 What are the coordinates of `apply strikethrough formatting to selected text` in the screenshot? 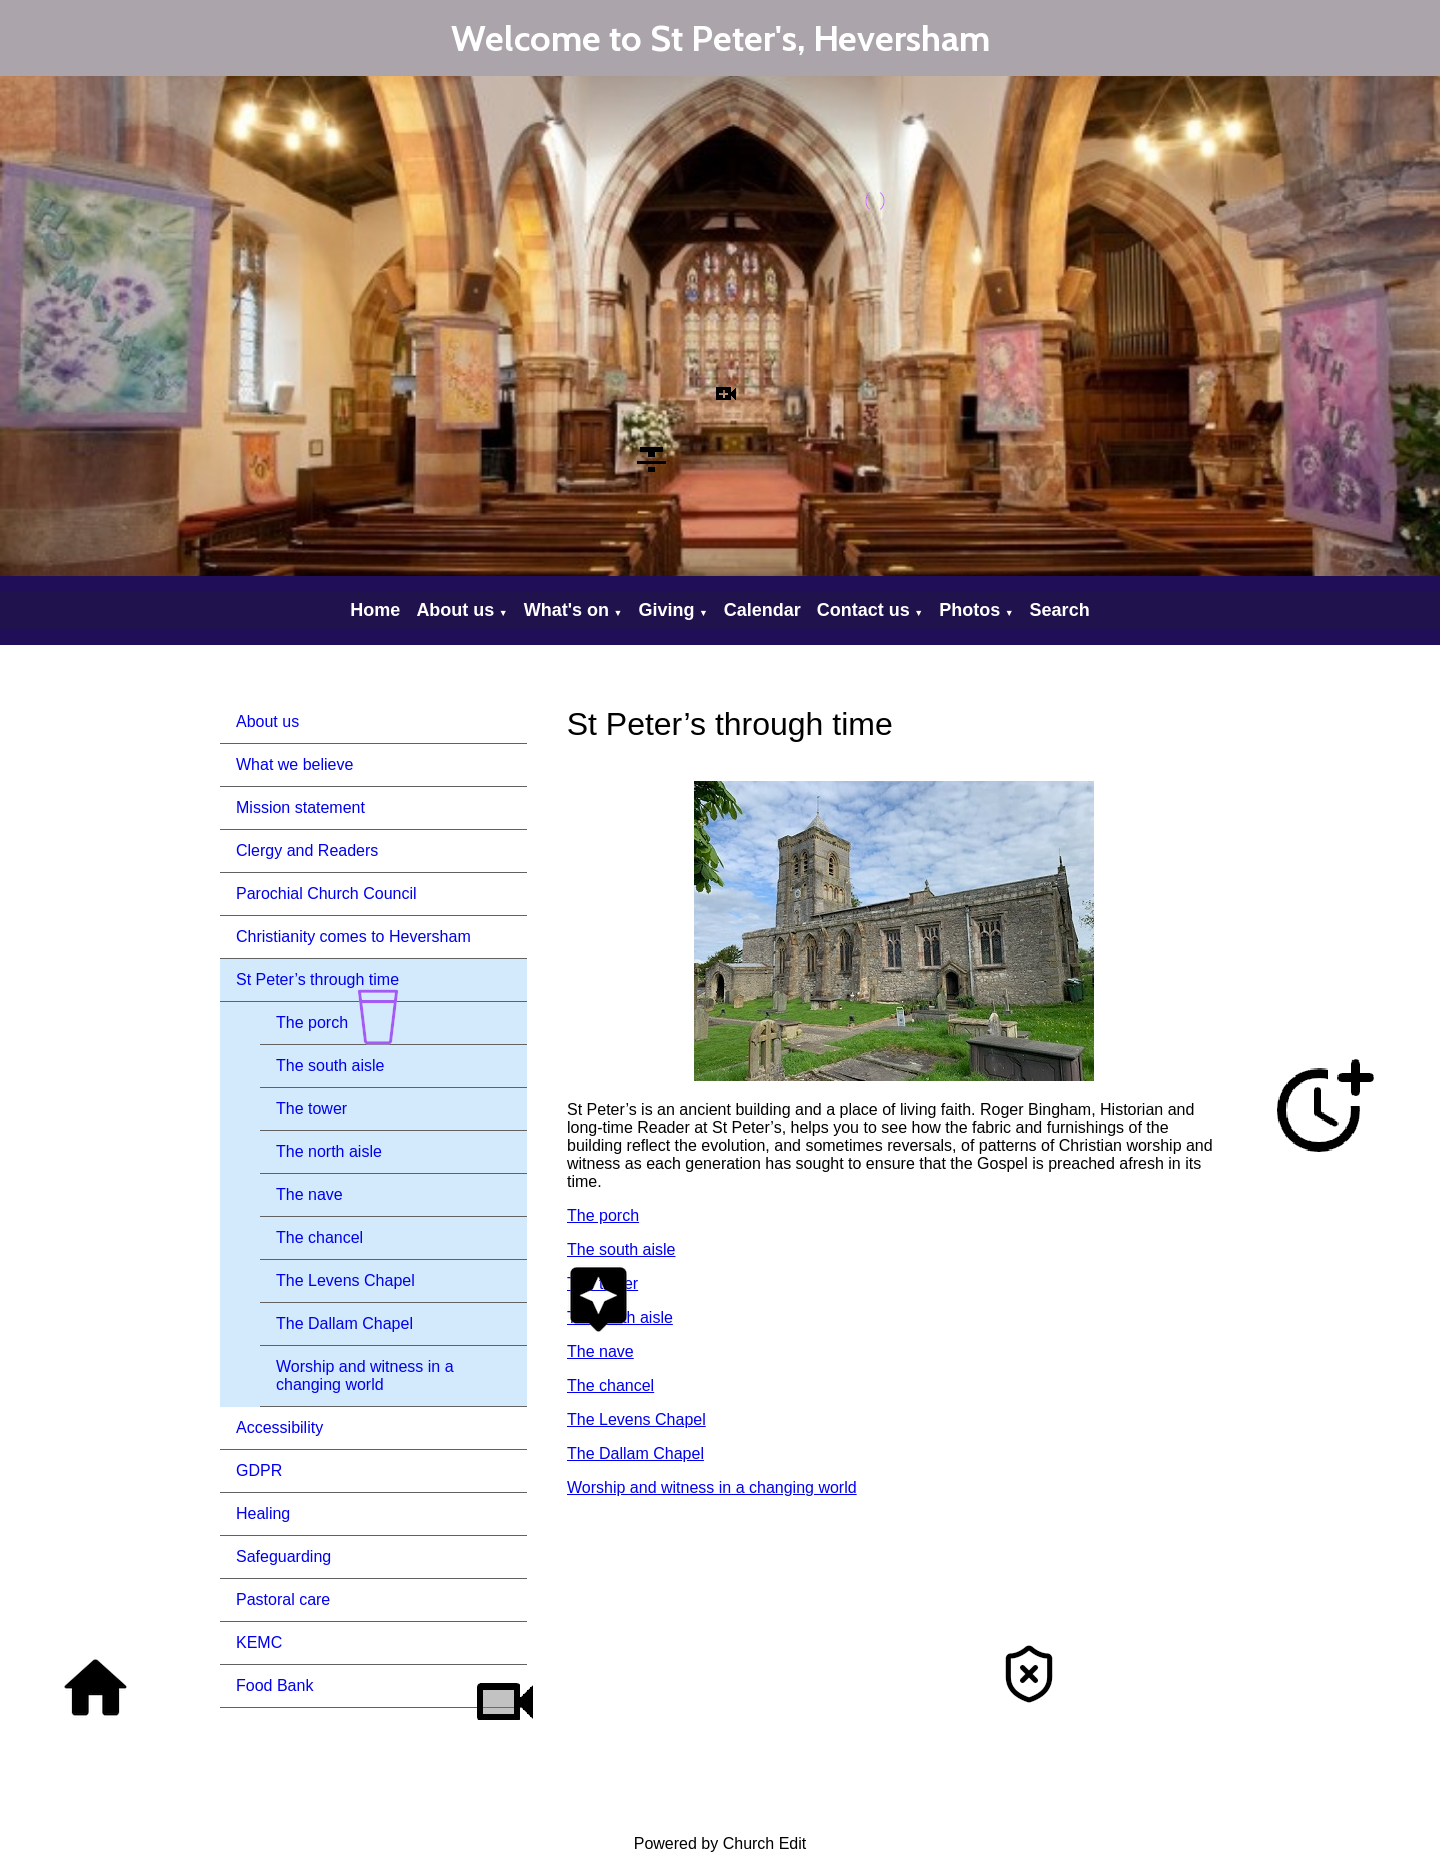 It's located at (651, 460).